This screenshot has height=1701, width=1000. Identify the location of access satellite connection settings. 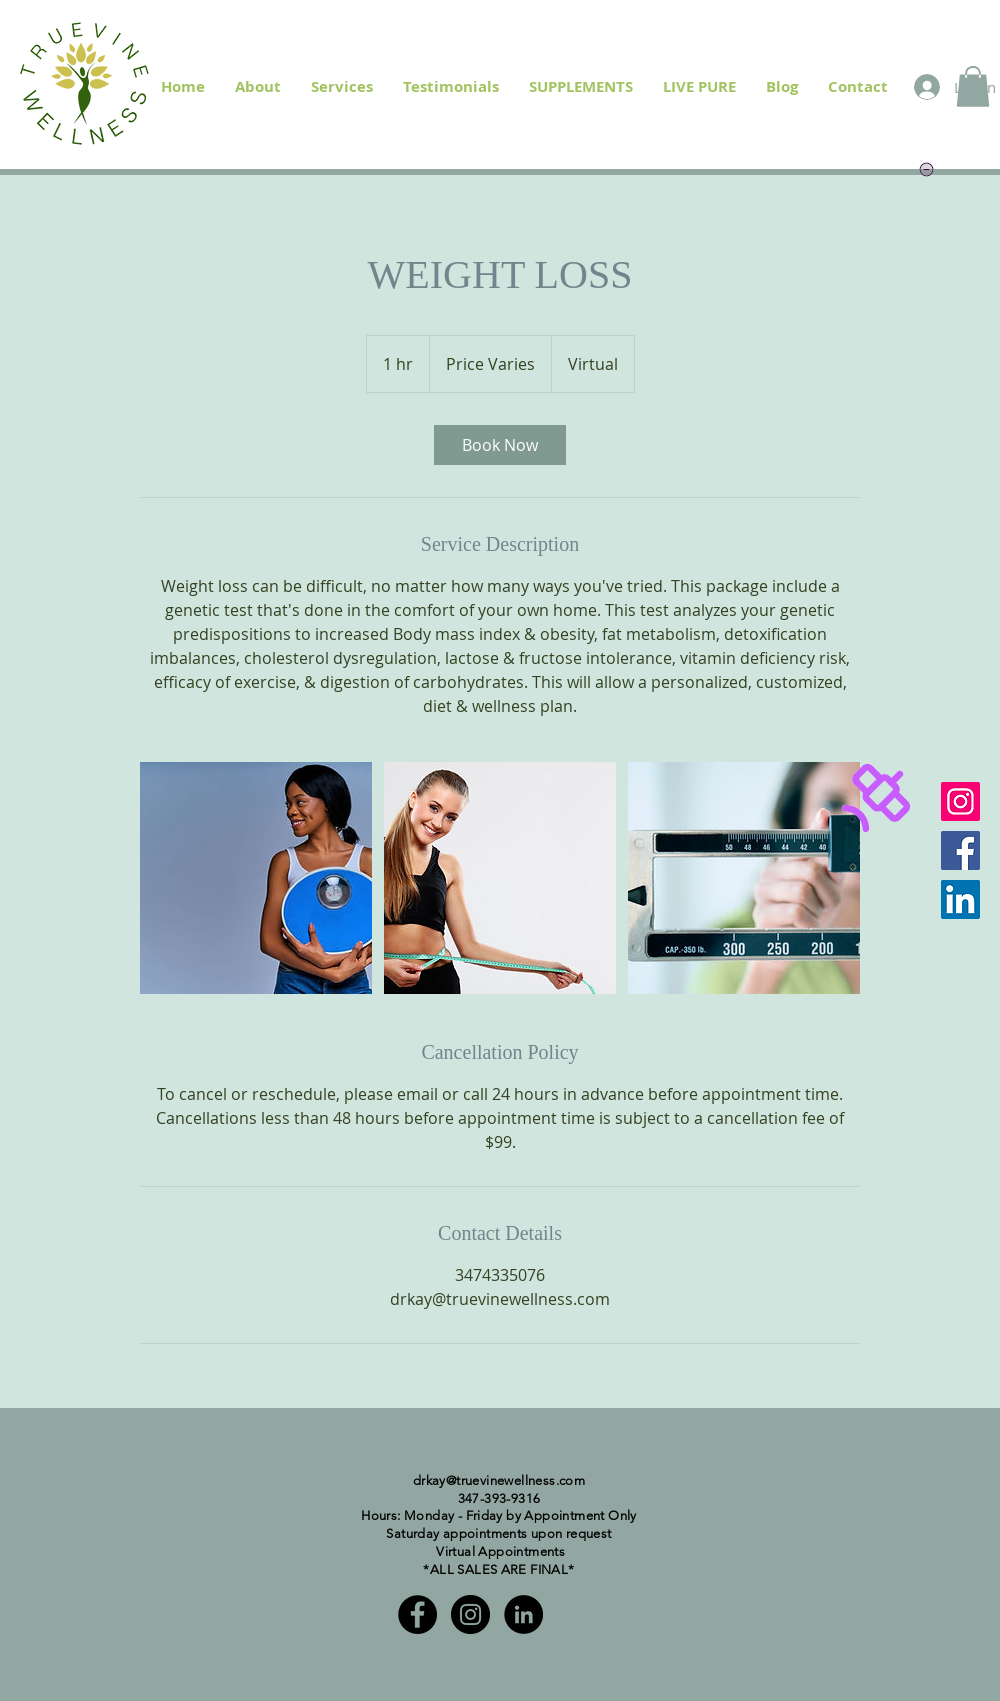
(876, 798).